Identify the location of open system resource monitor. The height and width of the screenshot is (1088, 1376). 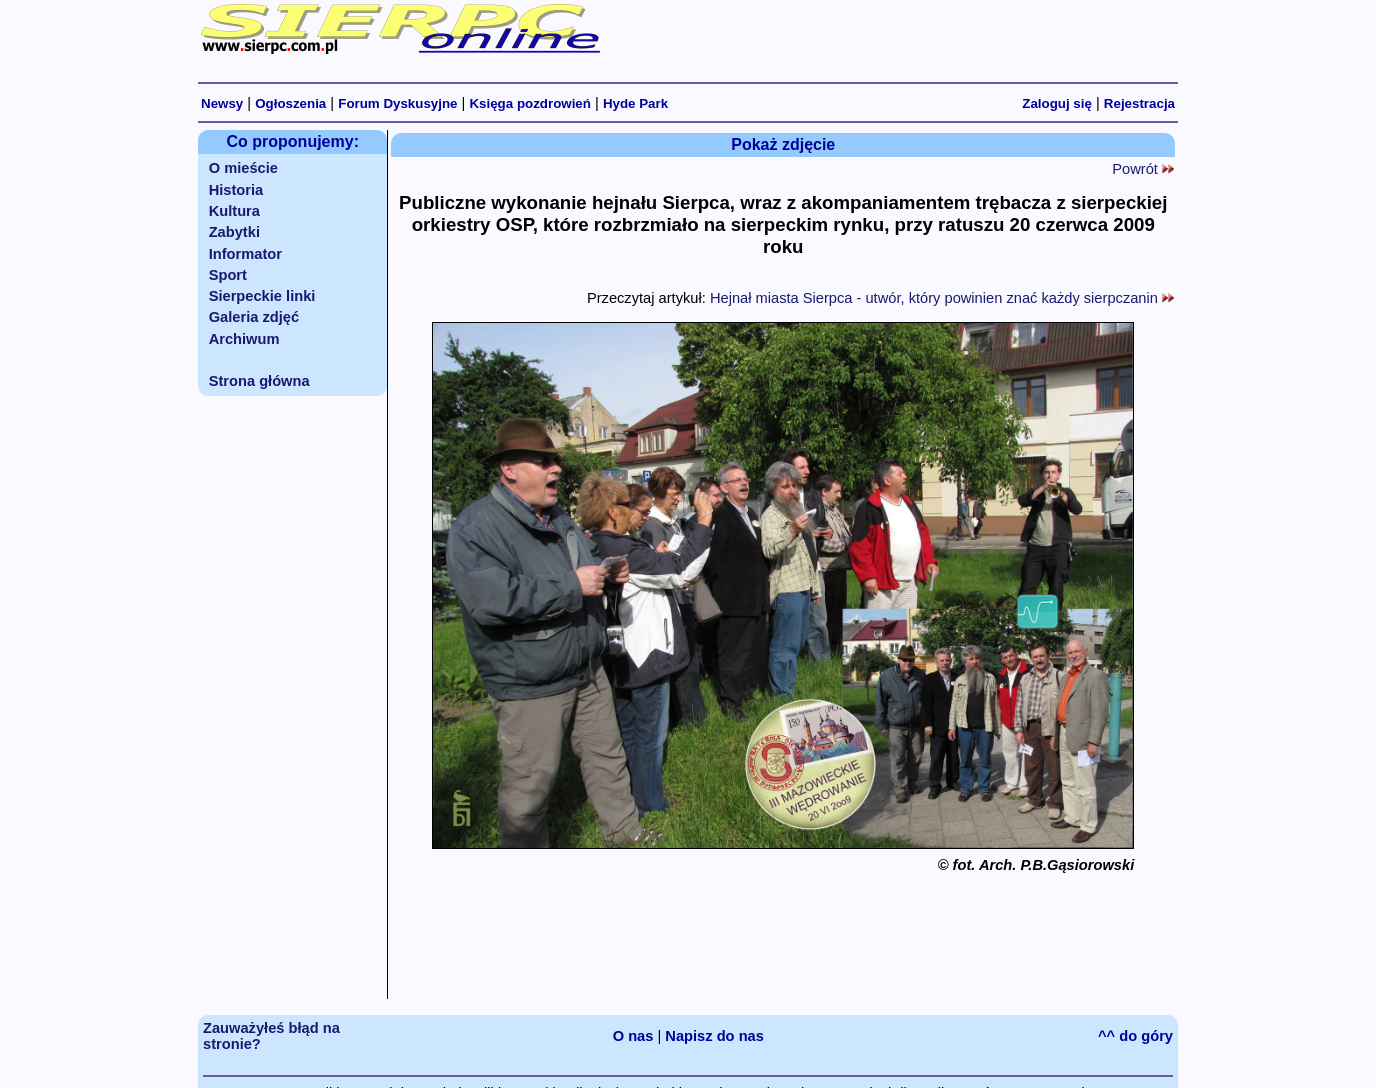
(1037, 611).